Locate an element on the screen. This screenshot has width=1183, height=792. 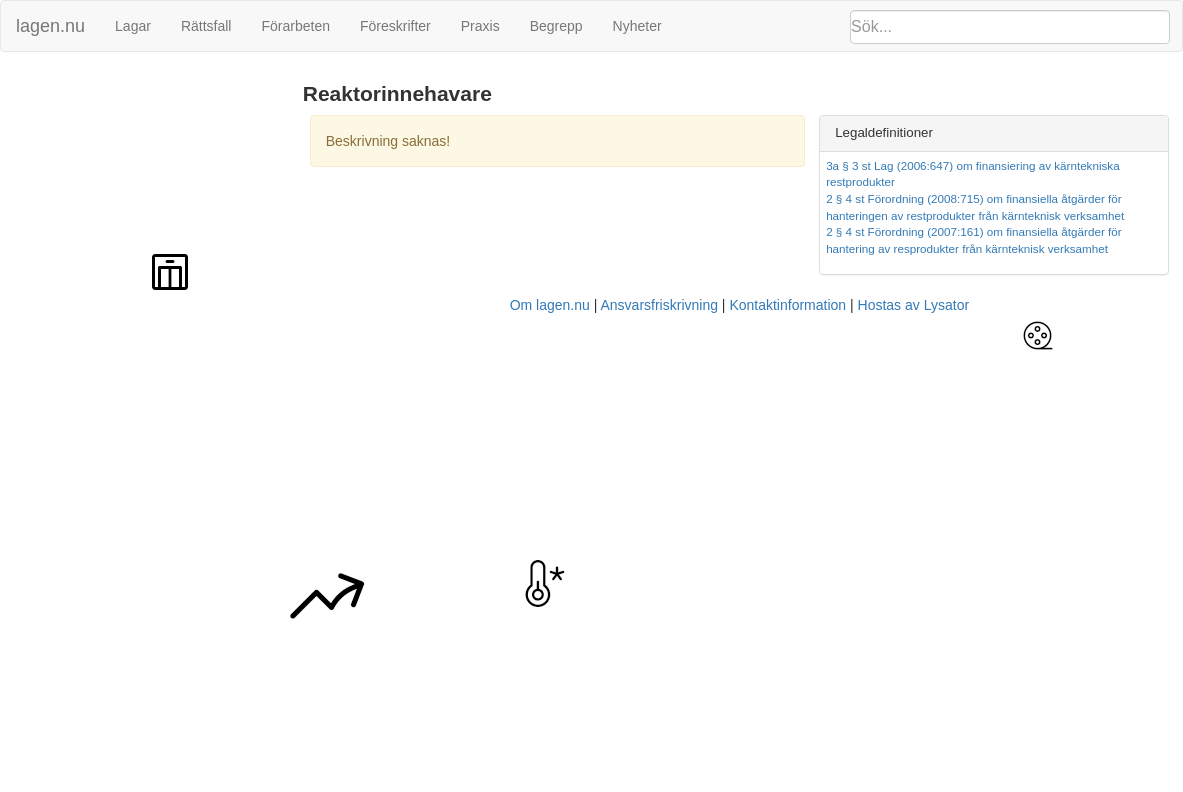
indicates low temperature or cold conditions is located at coordinates (539, 583).